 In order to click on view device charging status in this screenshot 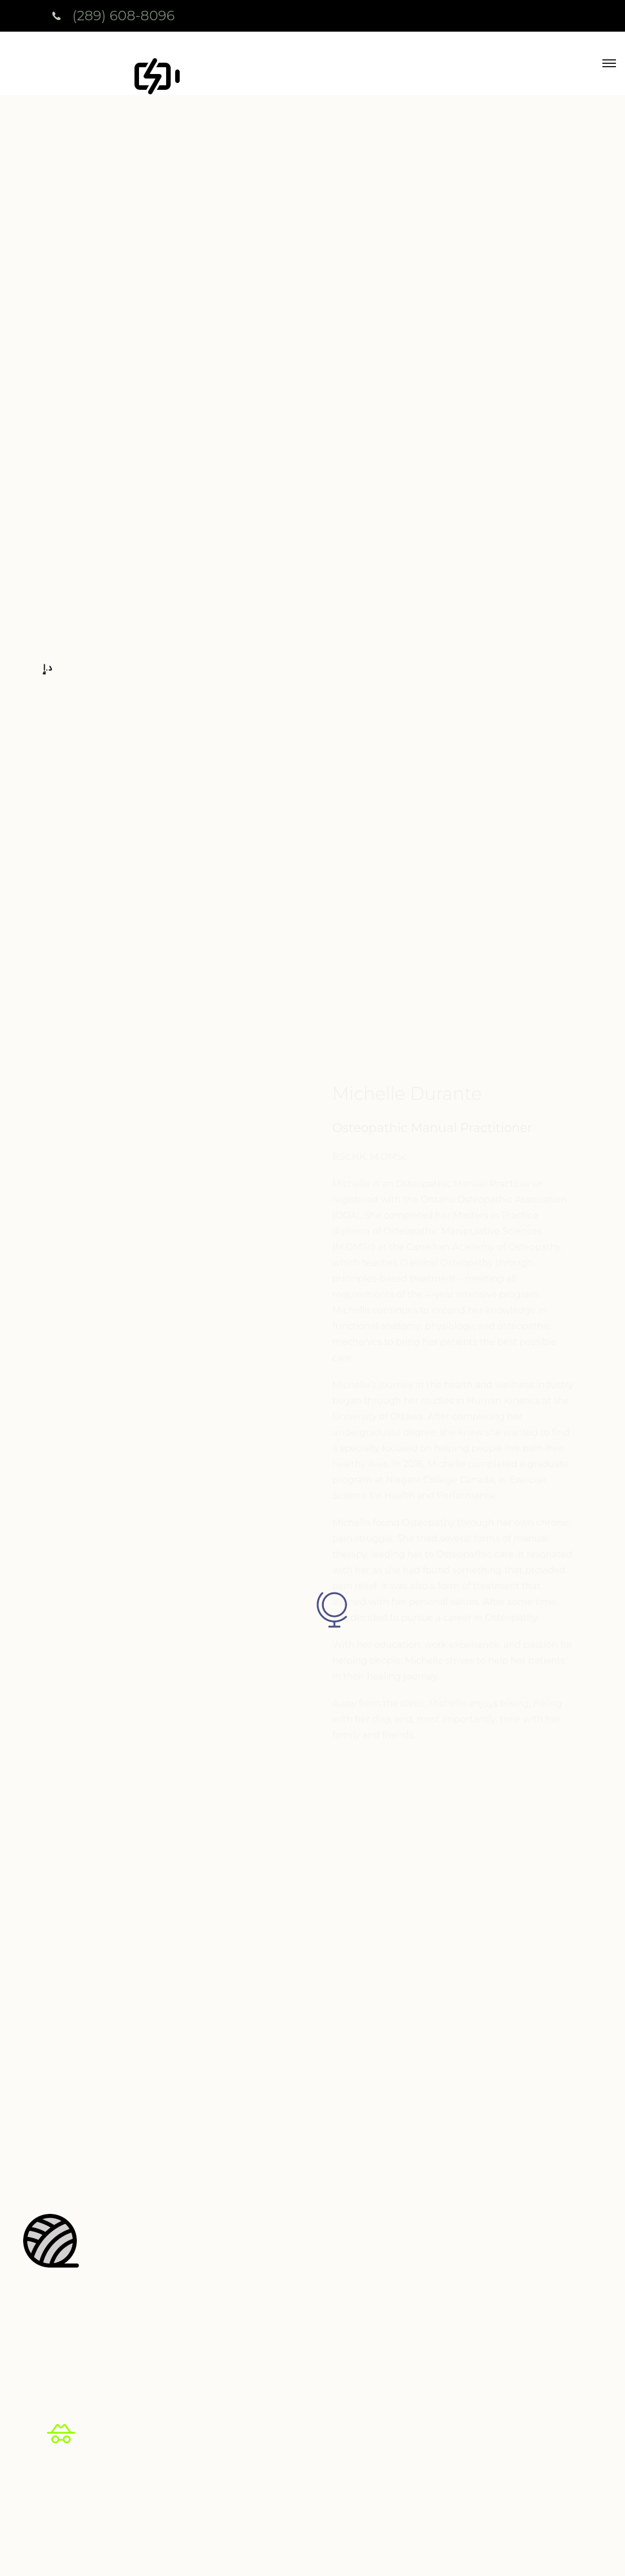, I will do `click(157, 76)`.